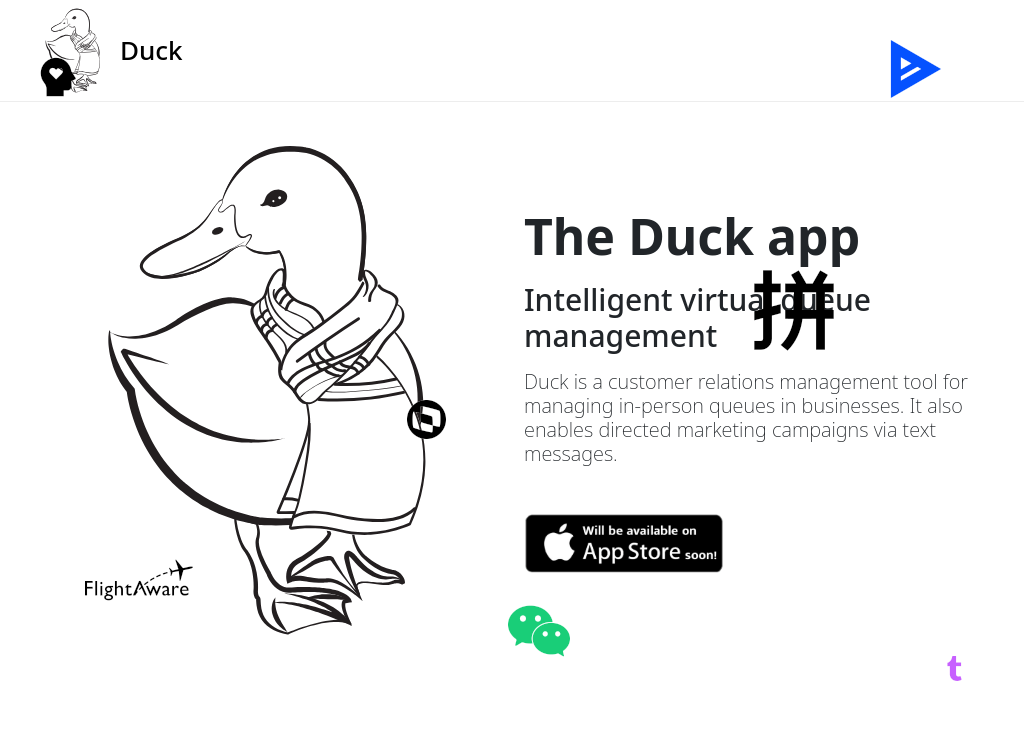  What do you see at coordinates (794, 310) in the screenshot?
I see `switch to pinyin input method` at bounding box center [794, 310].